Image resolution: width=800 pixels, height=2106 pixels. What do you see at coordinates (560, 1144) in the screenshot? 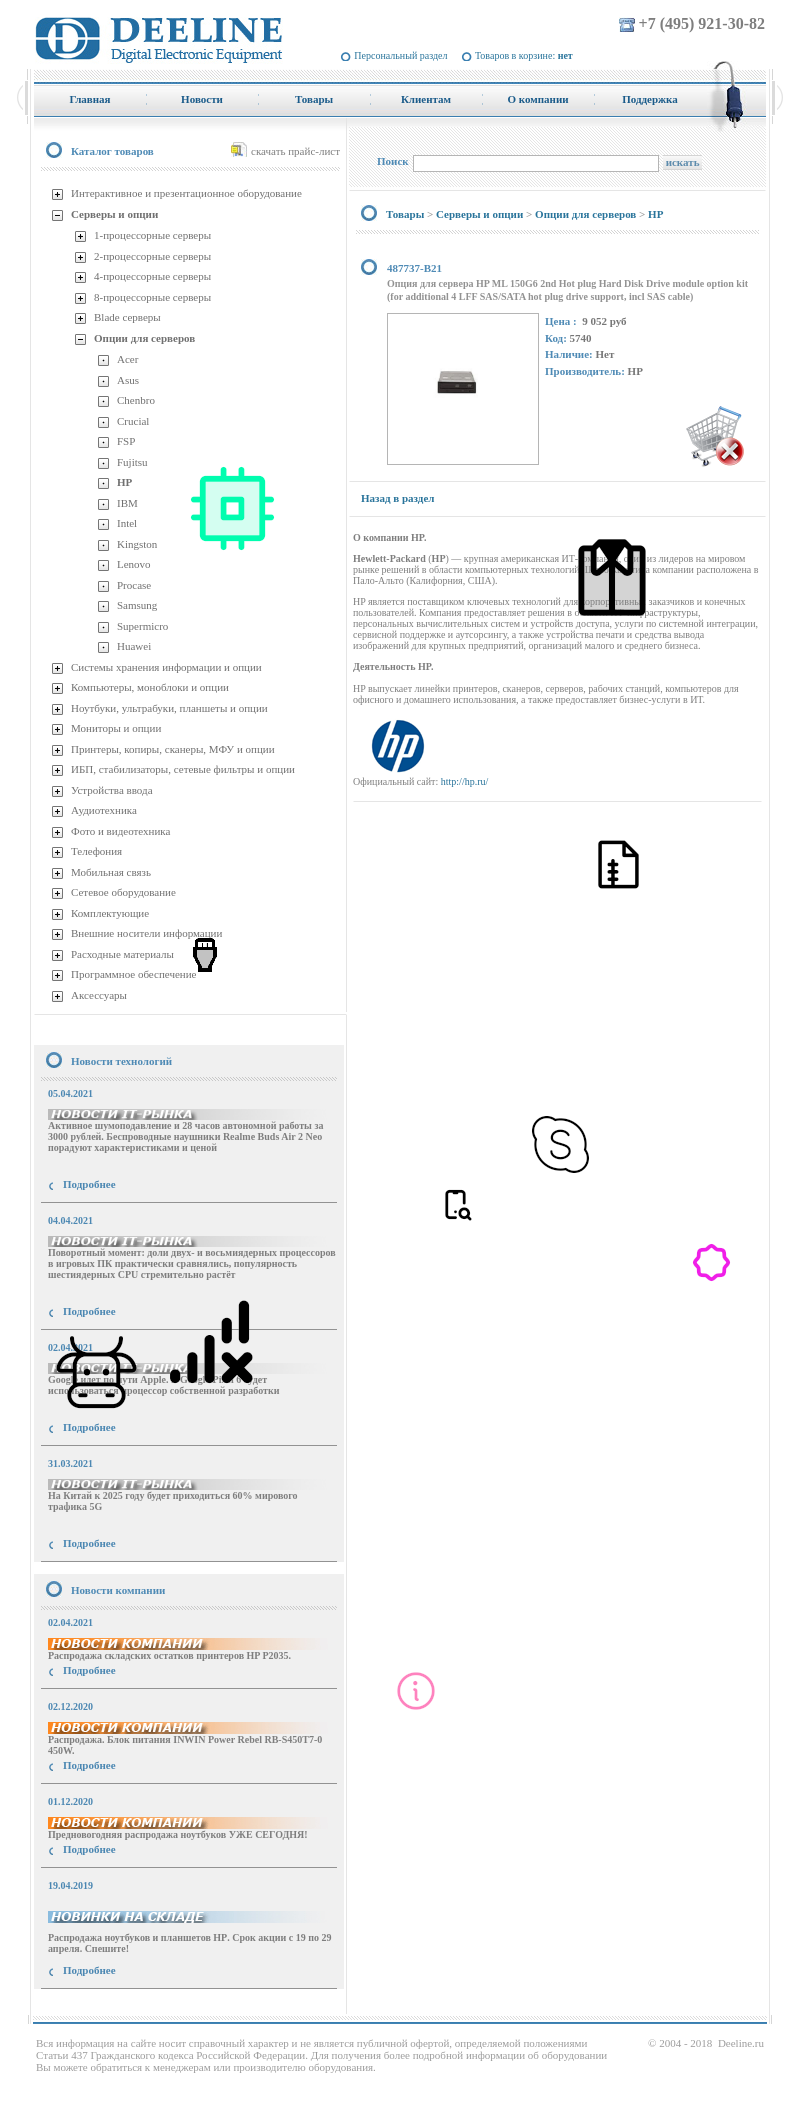
I see `open skype app` at bounding box center [560, 1144].